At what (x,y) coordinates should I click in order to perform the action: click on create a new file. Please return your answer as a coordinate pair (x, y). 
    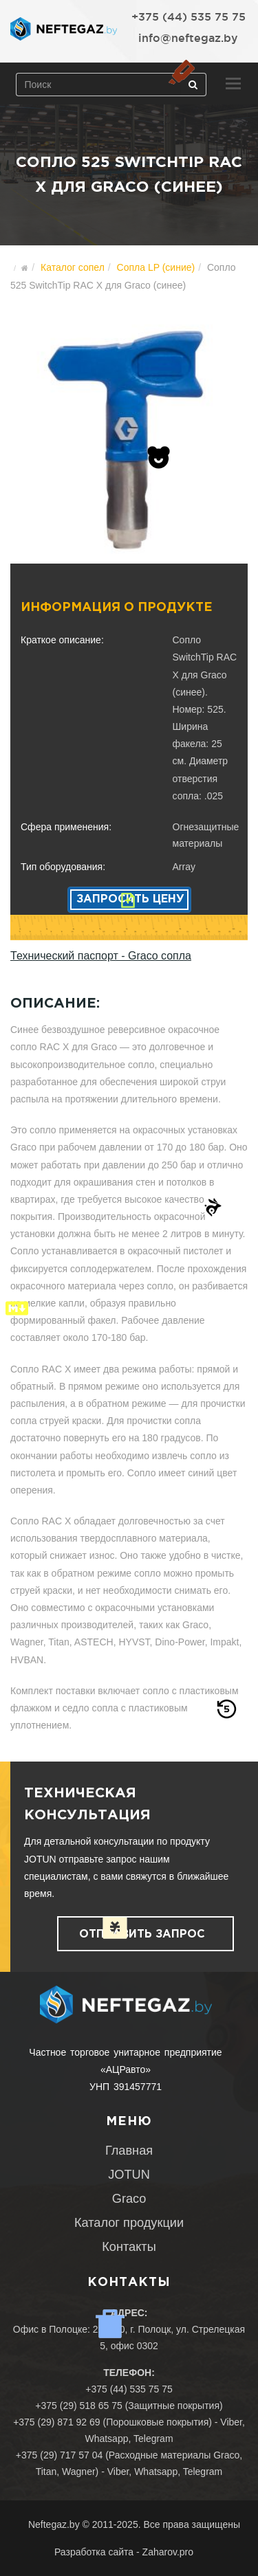
    Looking at the image, I should click on (128, 900).